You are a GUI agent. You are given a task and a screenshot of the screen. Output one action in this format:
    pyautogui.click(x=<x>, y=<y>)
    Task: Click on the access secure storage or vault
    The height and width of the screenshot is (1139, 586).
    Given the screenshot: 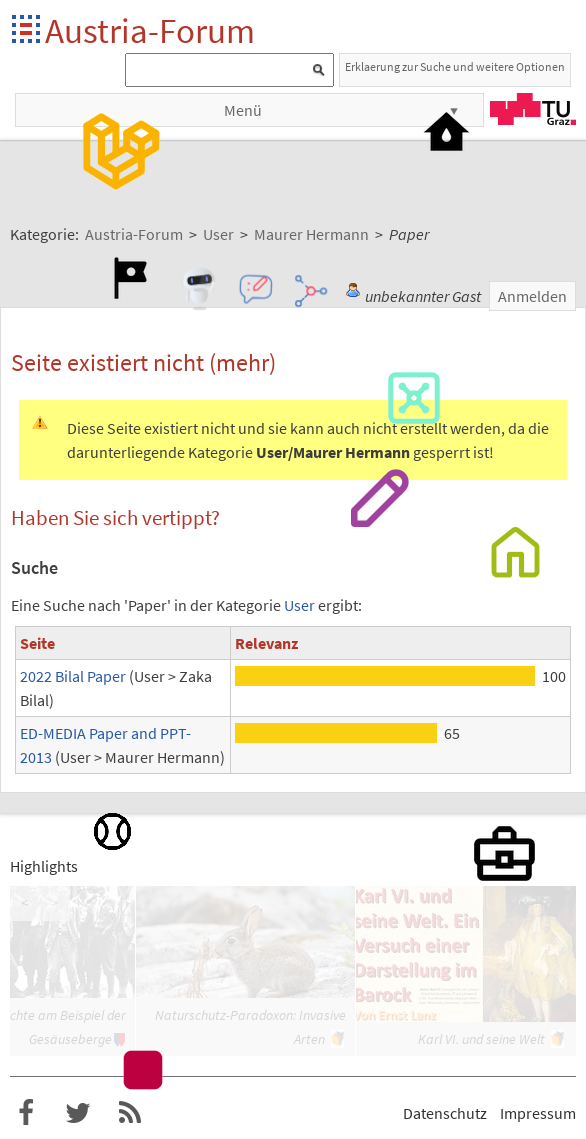 What is the action you would take?
    pyautogui.click(x=414, y=398)
    